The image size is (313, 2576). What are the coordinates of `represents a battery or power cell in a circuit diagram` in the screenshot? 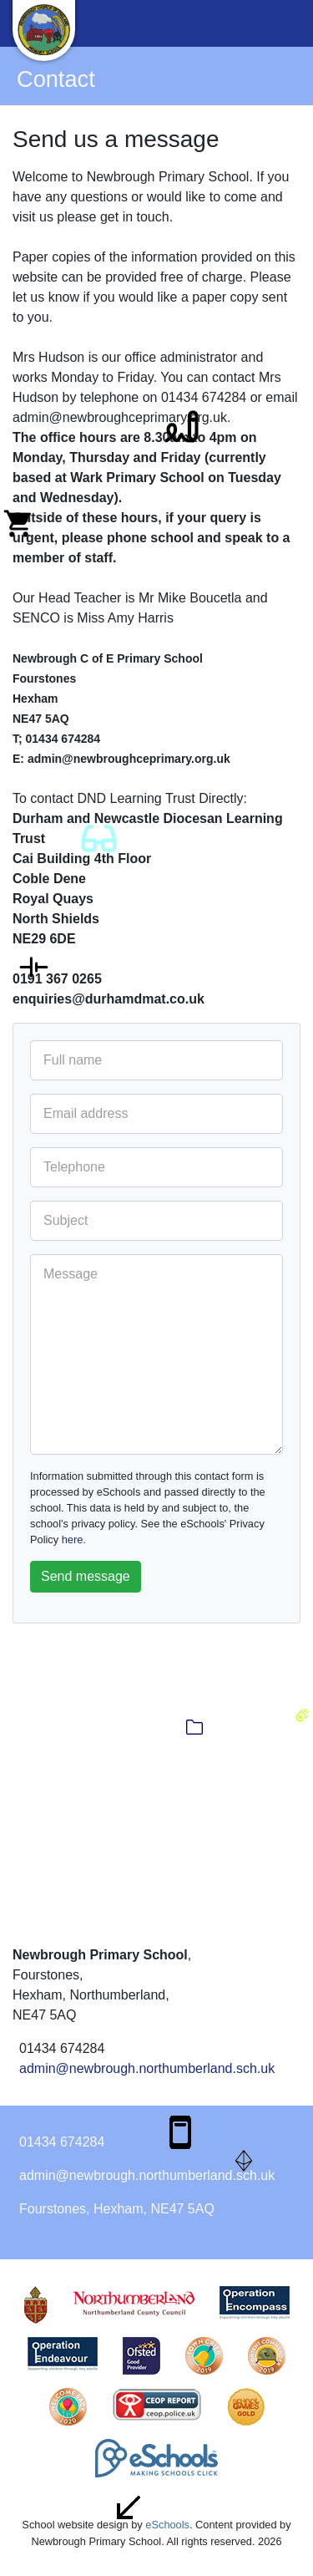 It's located at (33, 967).